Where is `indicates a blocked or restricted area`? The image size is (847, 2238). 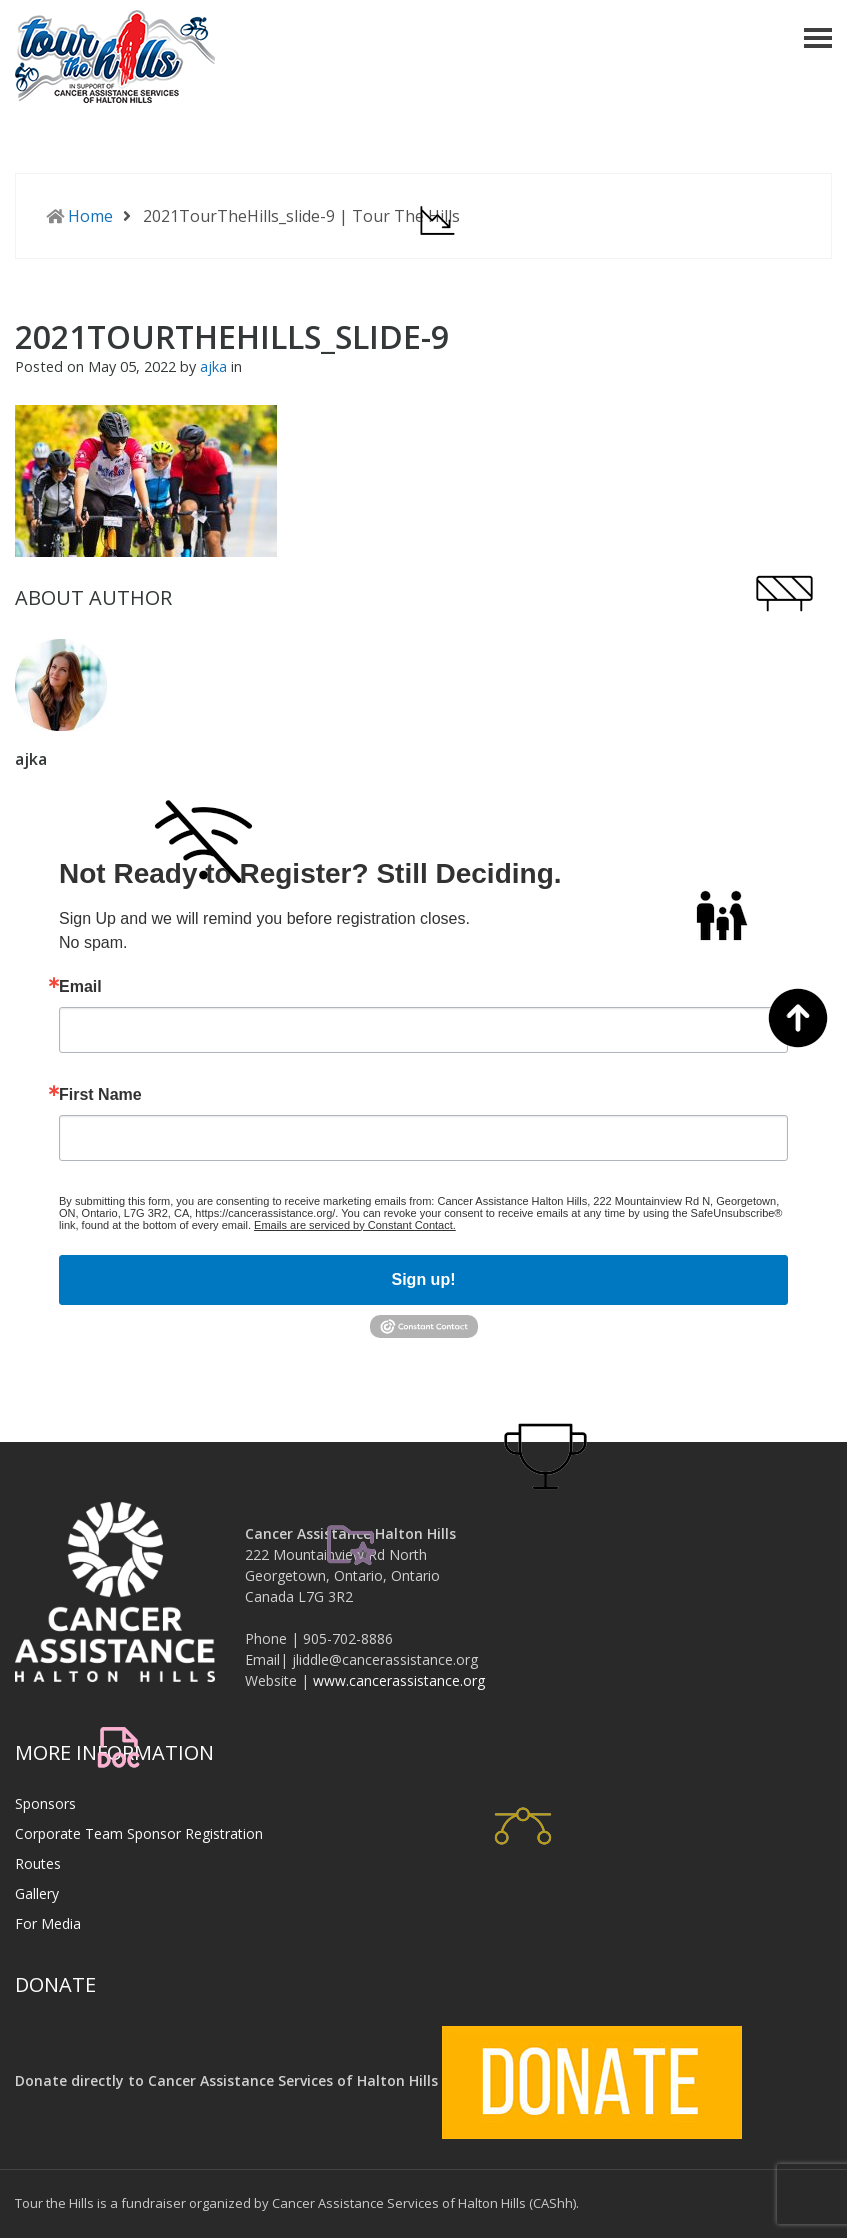
indicates a blocked or restricted area is located at coordinates (784, 591).